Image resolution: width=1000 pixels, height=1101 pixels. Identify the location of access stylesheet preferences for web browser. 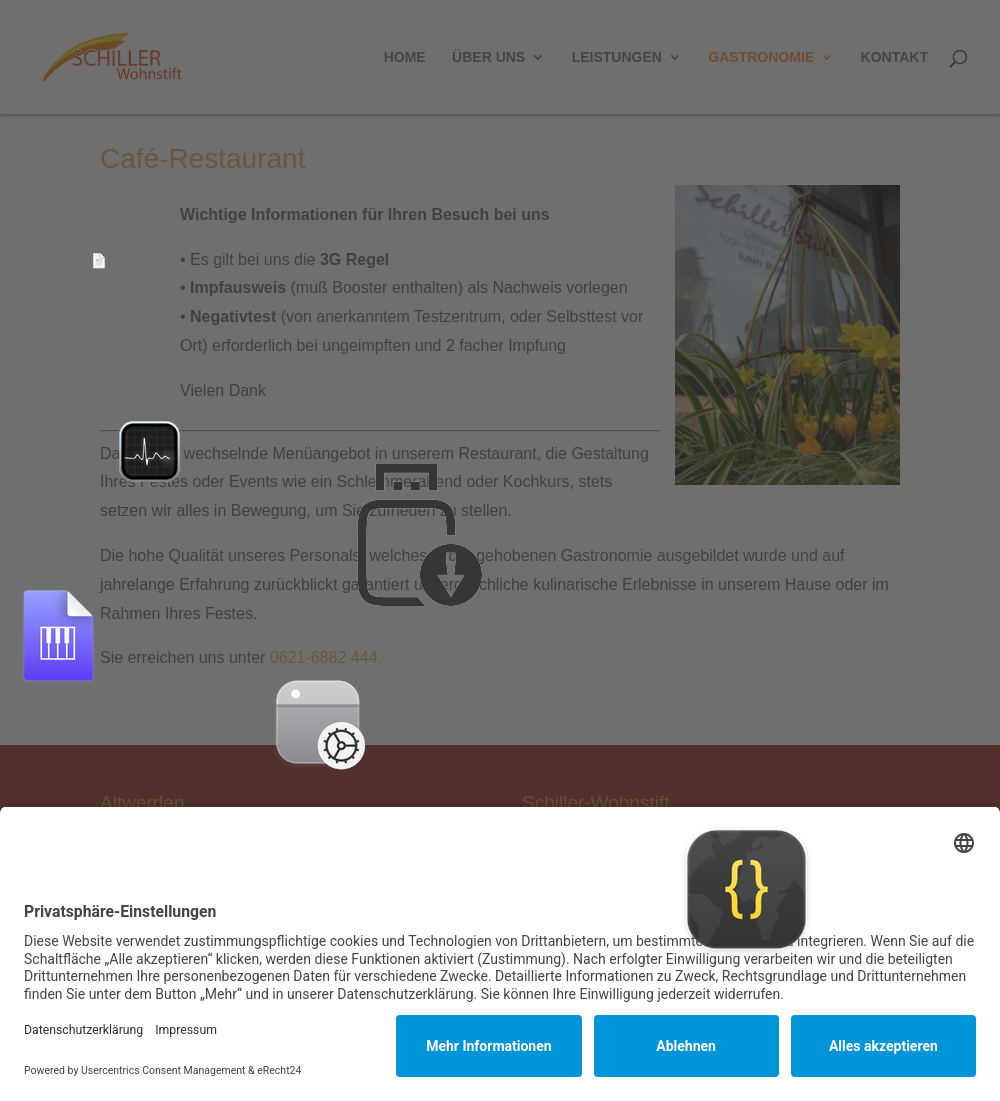
(746, 891).